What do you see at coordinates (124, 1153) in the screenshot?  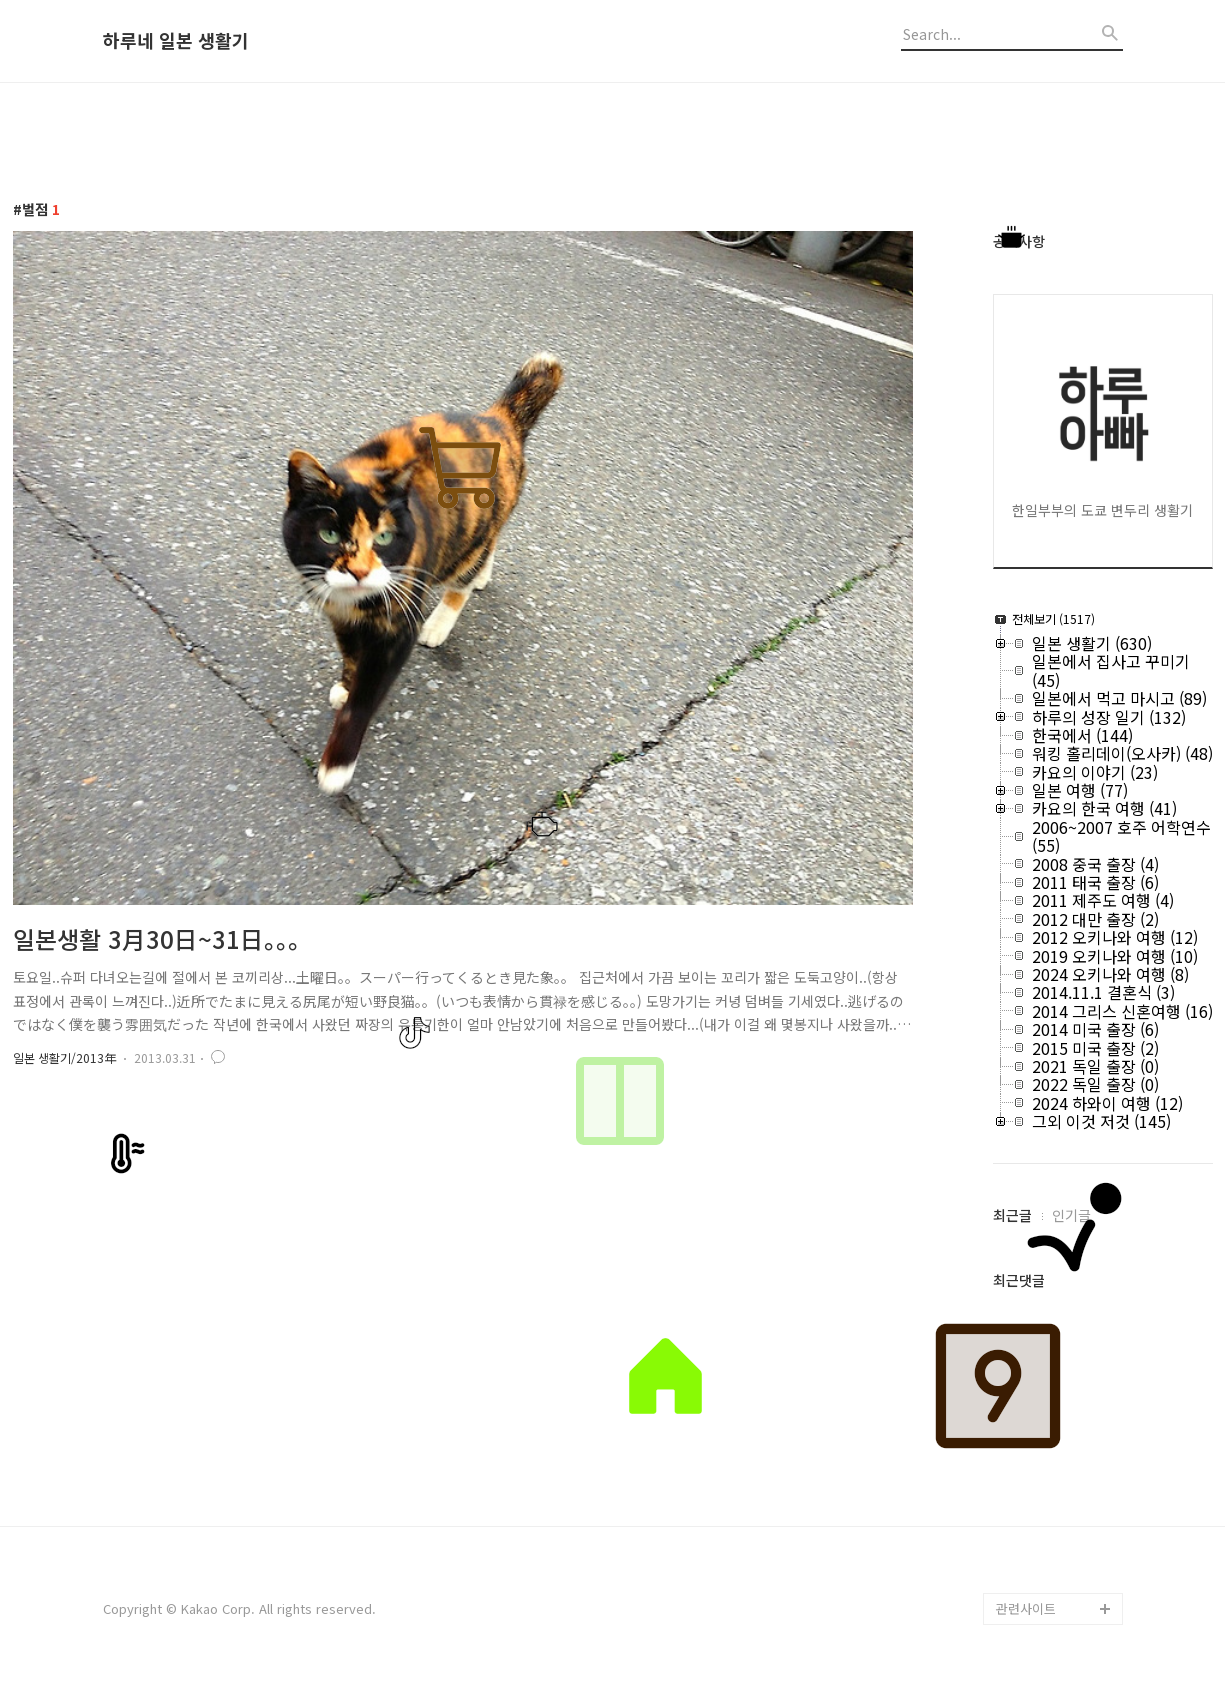 I see `indicates high temperature or heat warning` at bounding box center [124, 1153].